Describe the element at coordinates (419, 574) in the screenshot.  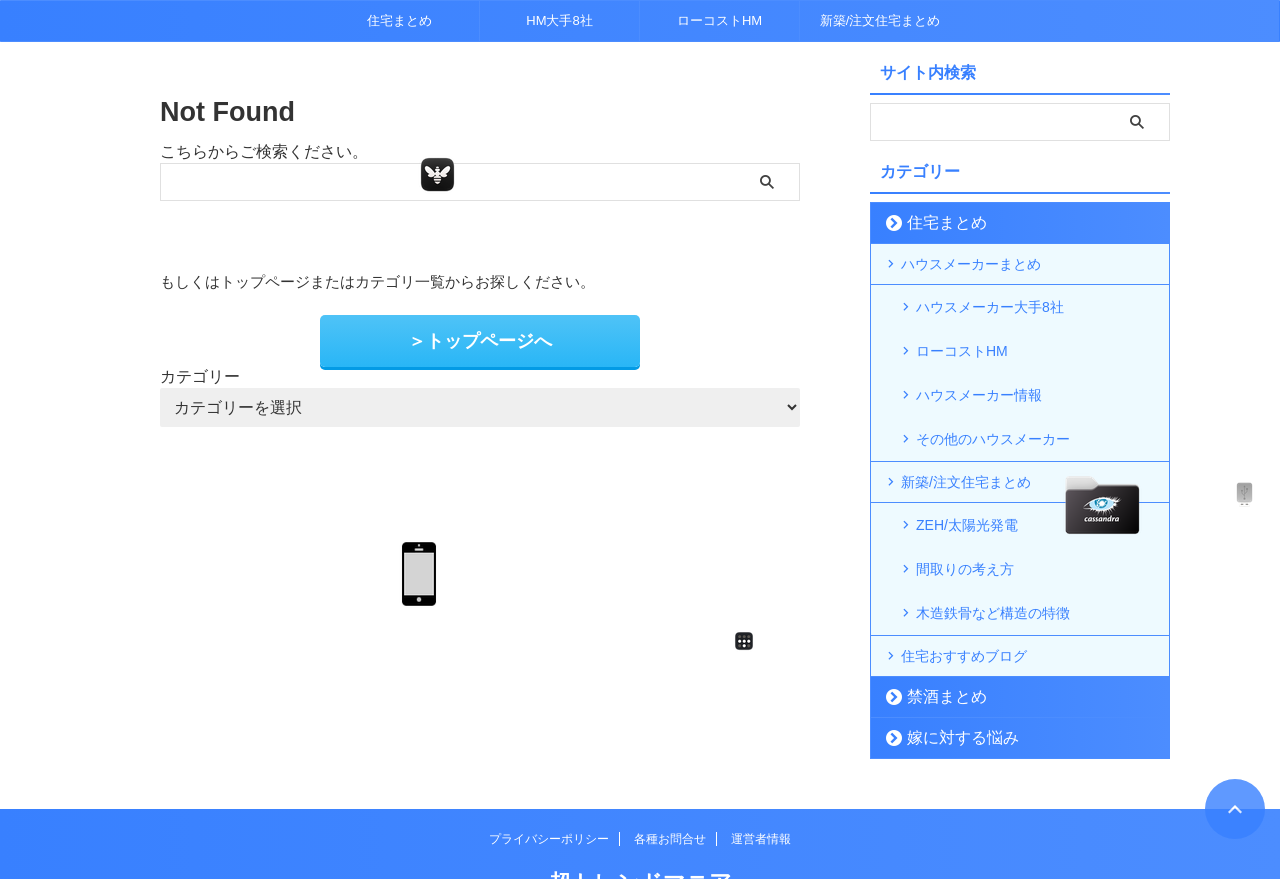
I see `iPhone device in sidebar navigation` at that location.